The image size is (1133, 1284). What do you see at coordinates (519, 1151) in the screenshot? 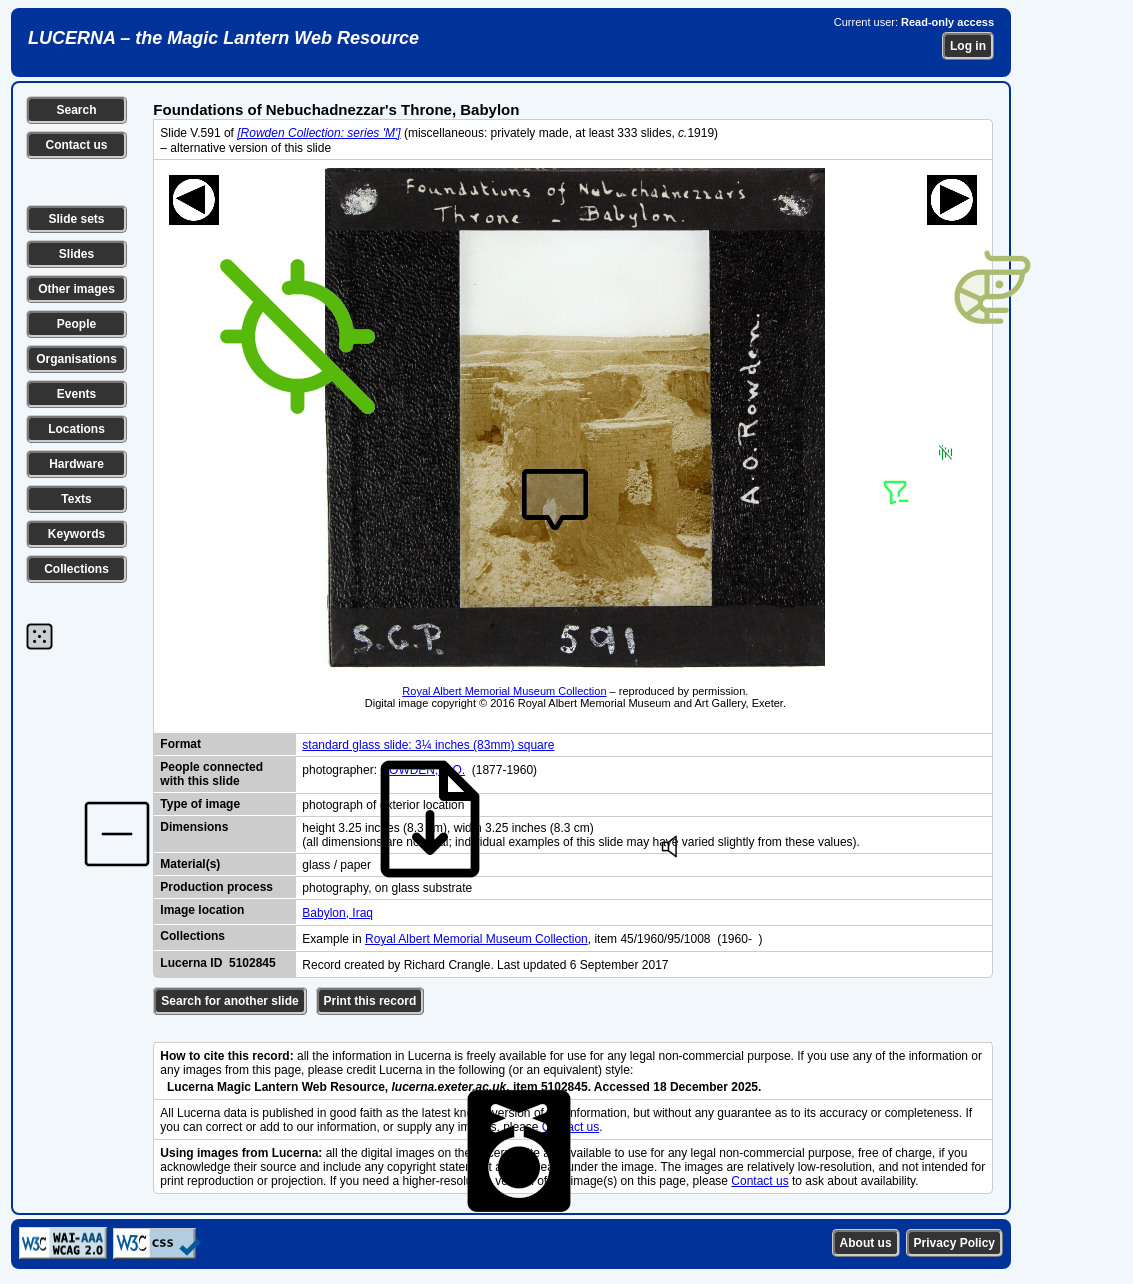
I see `indicates nonbinary gender identity option` at bounding box center [519, 1151].